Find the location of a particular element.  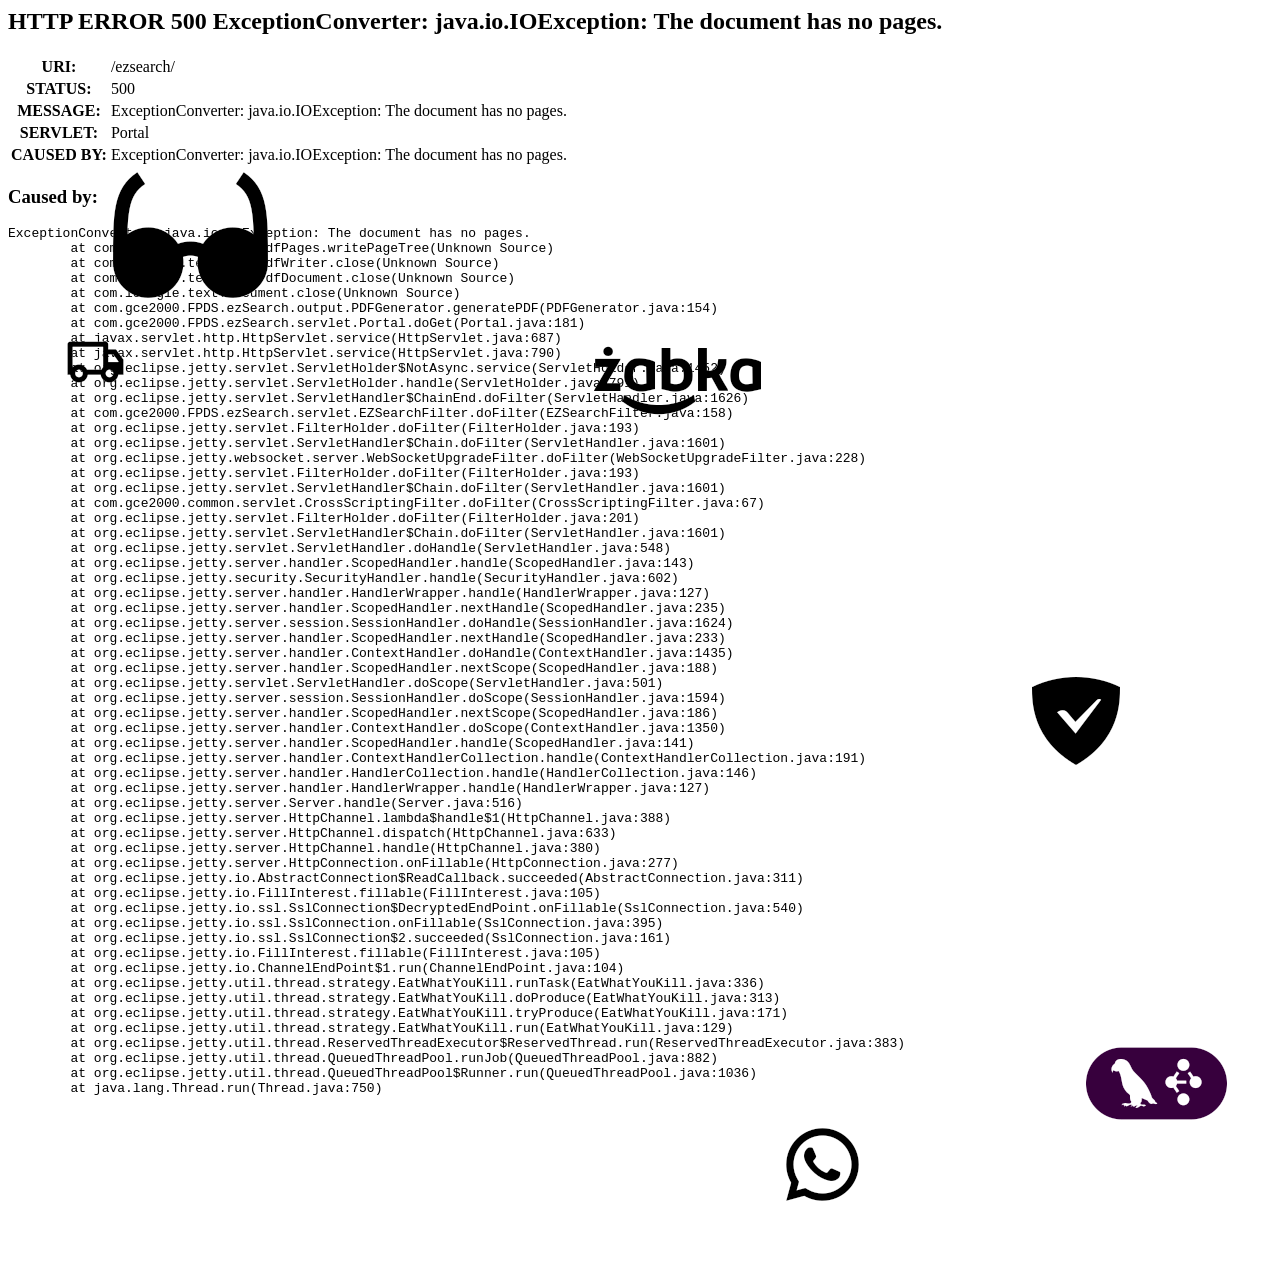

open AdGuard ad-blocking settings is located at coordinates (1076, 721).